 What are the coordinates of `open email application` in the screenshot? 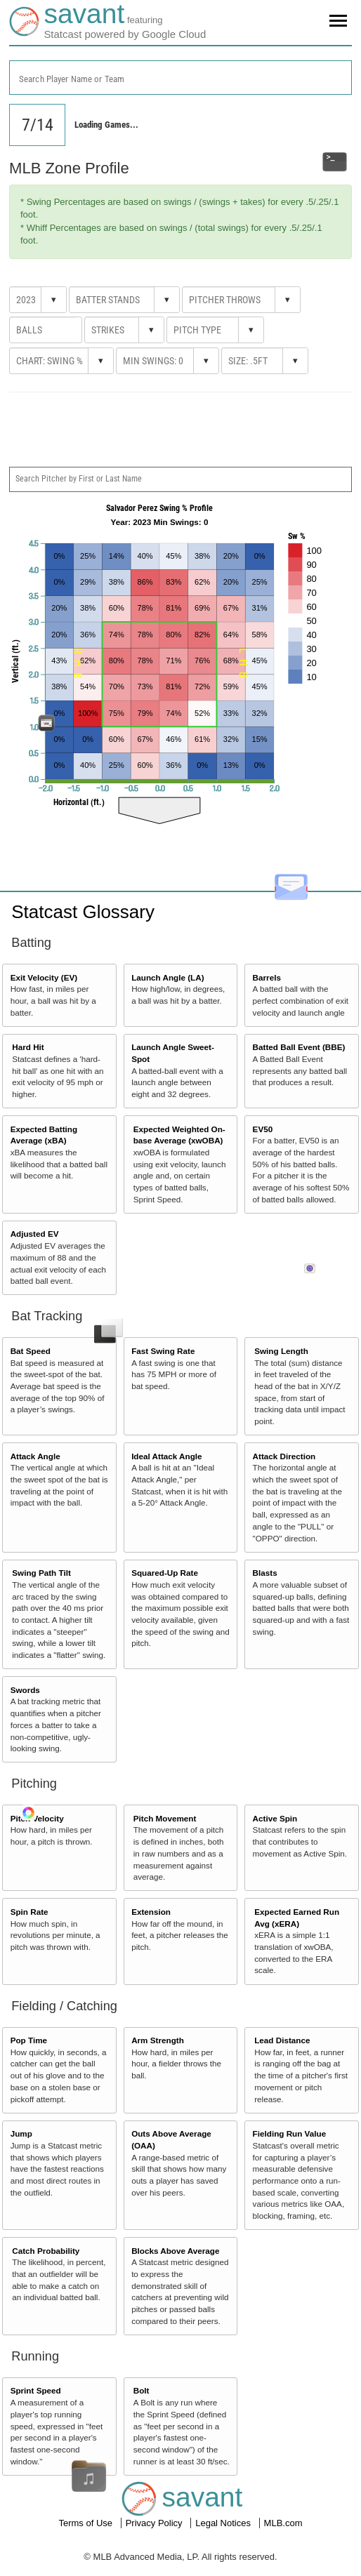 It's located at (291, 887).